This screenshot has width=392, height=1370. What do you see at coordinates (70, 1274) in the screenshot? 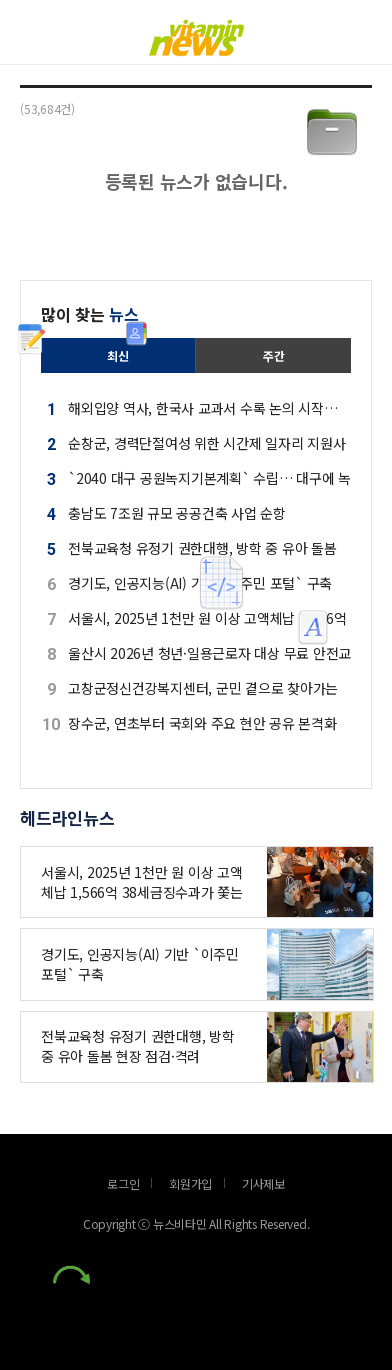
I see `redo the last undone action` at bounding box center [70, 1274].